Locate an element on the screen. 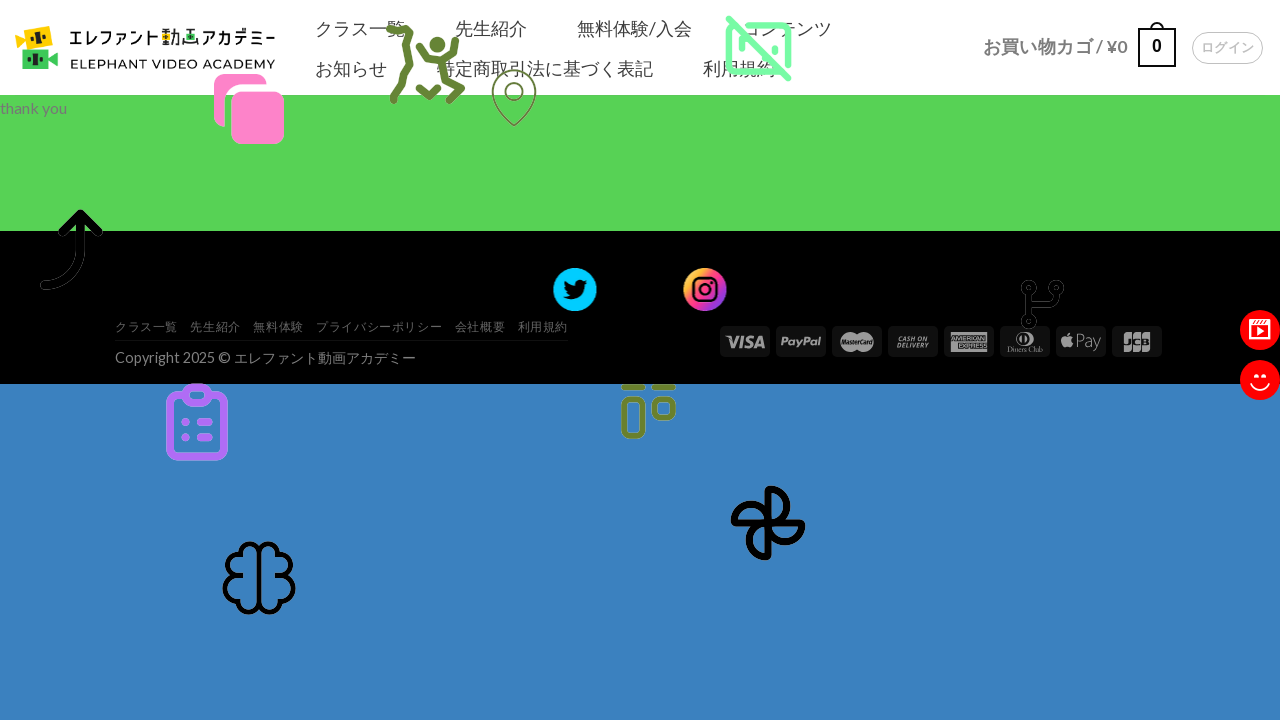  view or set a location on the map is located at coordinates (514, 98).